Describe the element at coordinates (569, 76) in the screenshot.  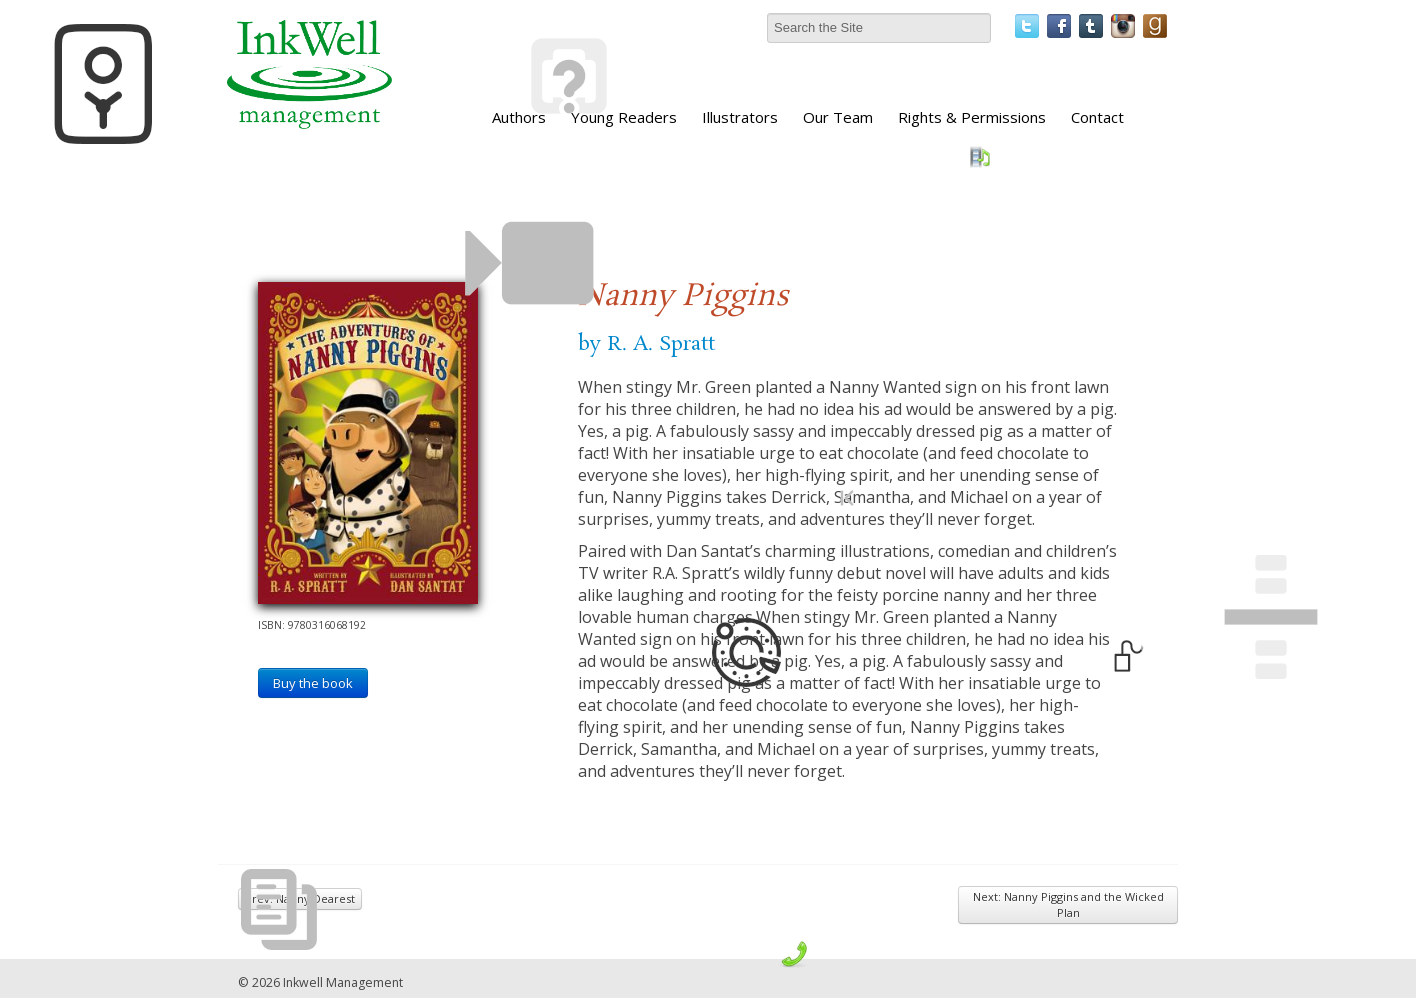
I see `indicates no network route available for wired connection` at that location.